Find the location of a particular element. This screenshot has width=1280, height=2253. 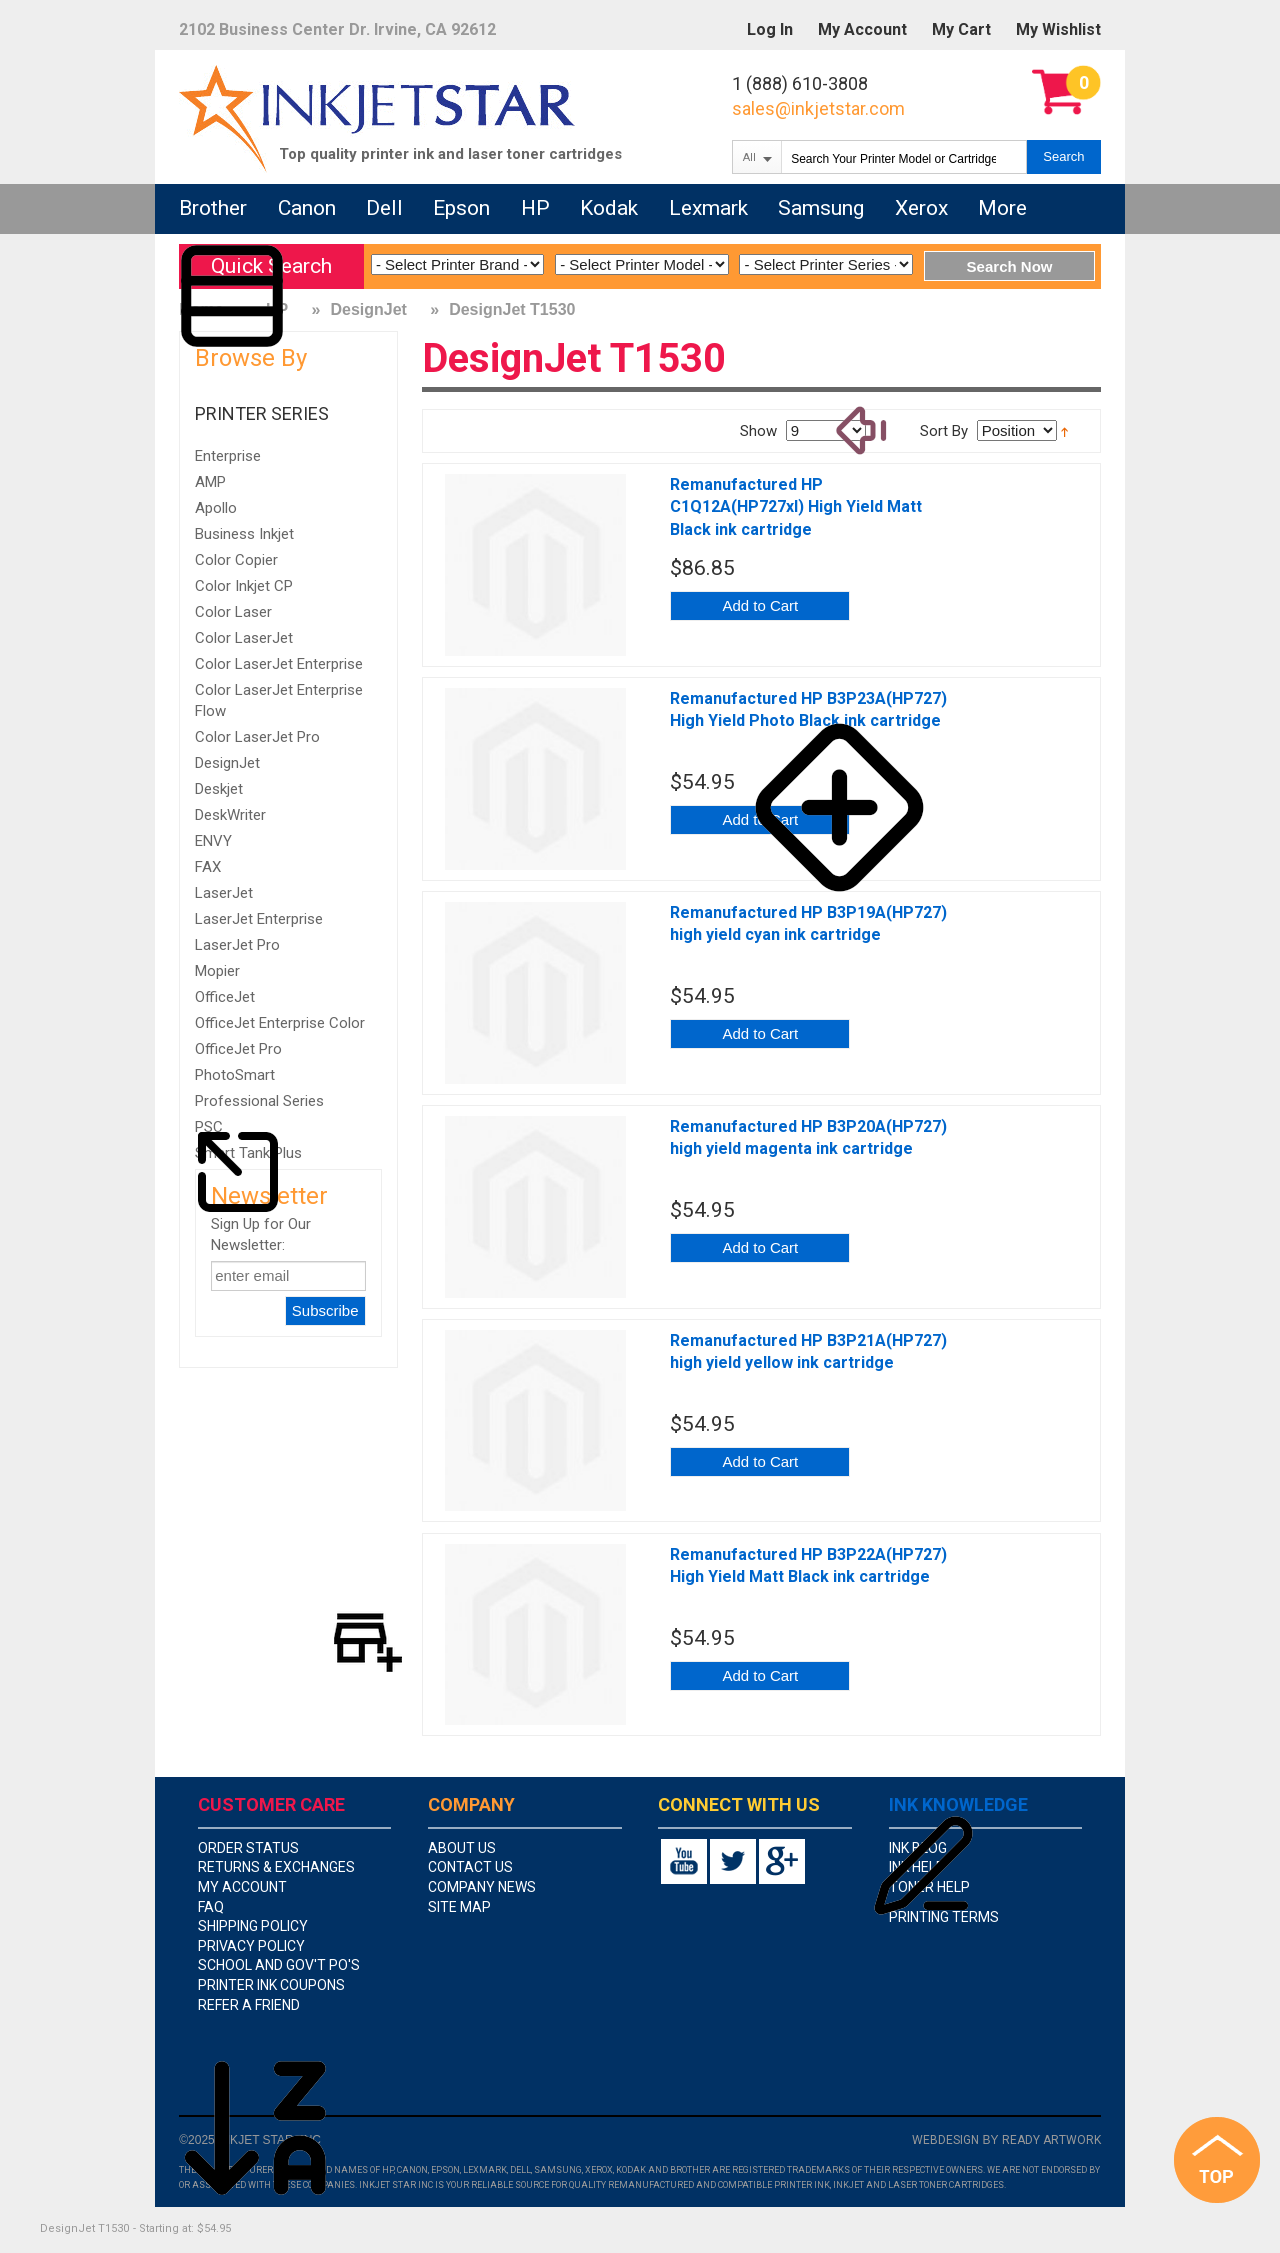

open link in new window is located at coordinates (238, 1172).